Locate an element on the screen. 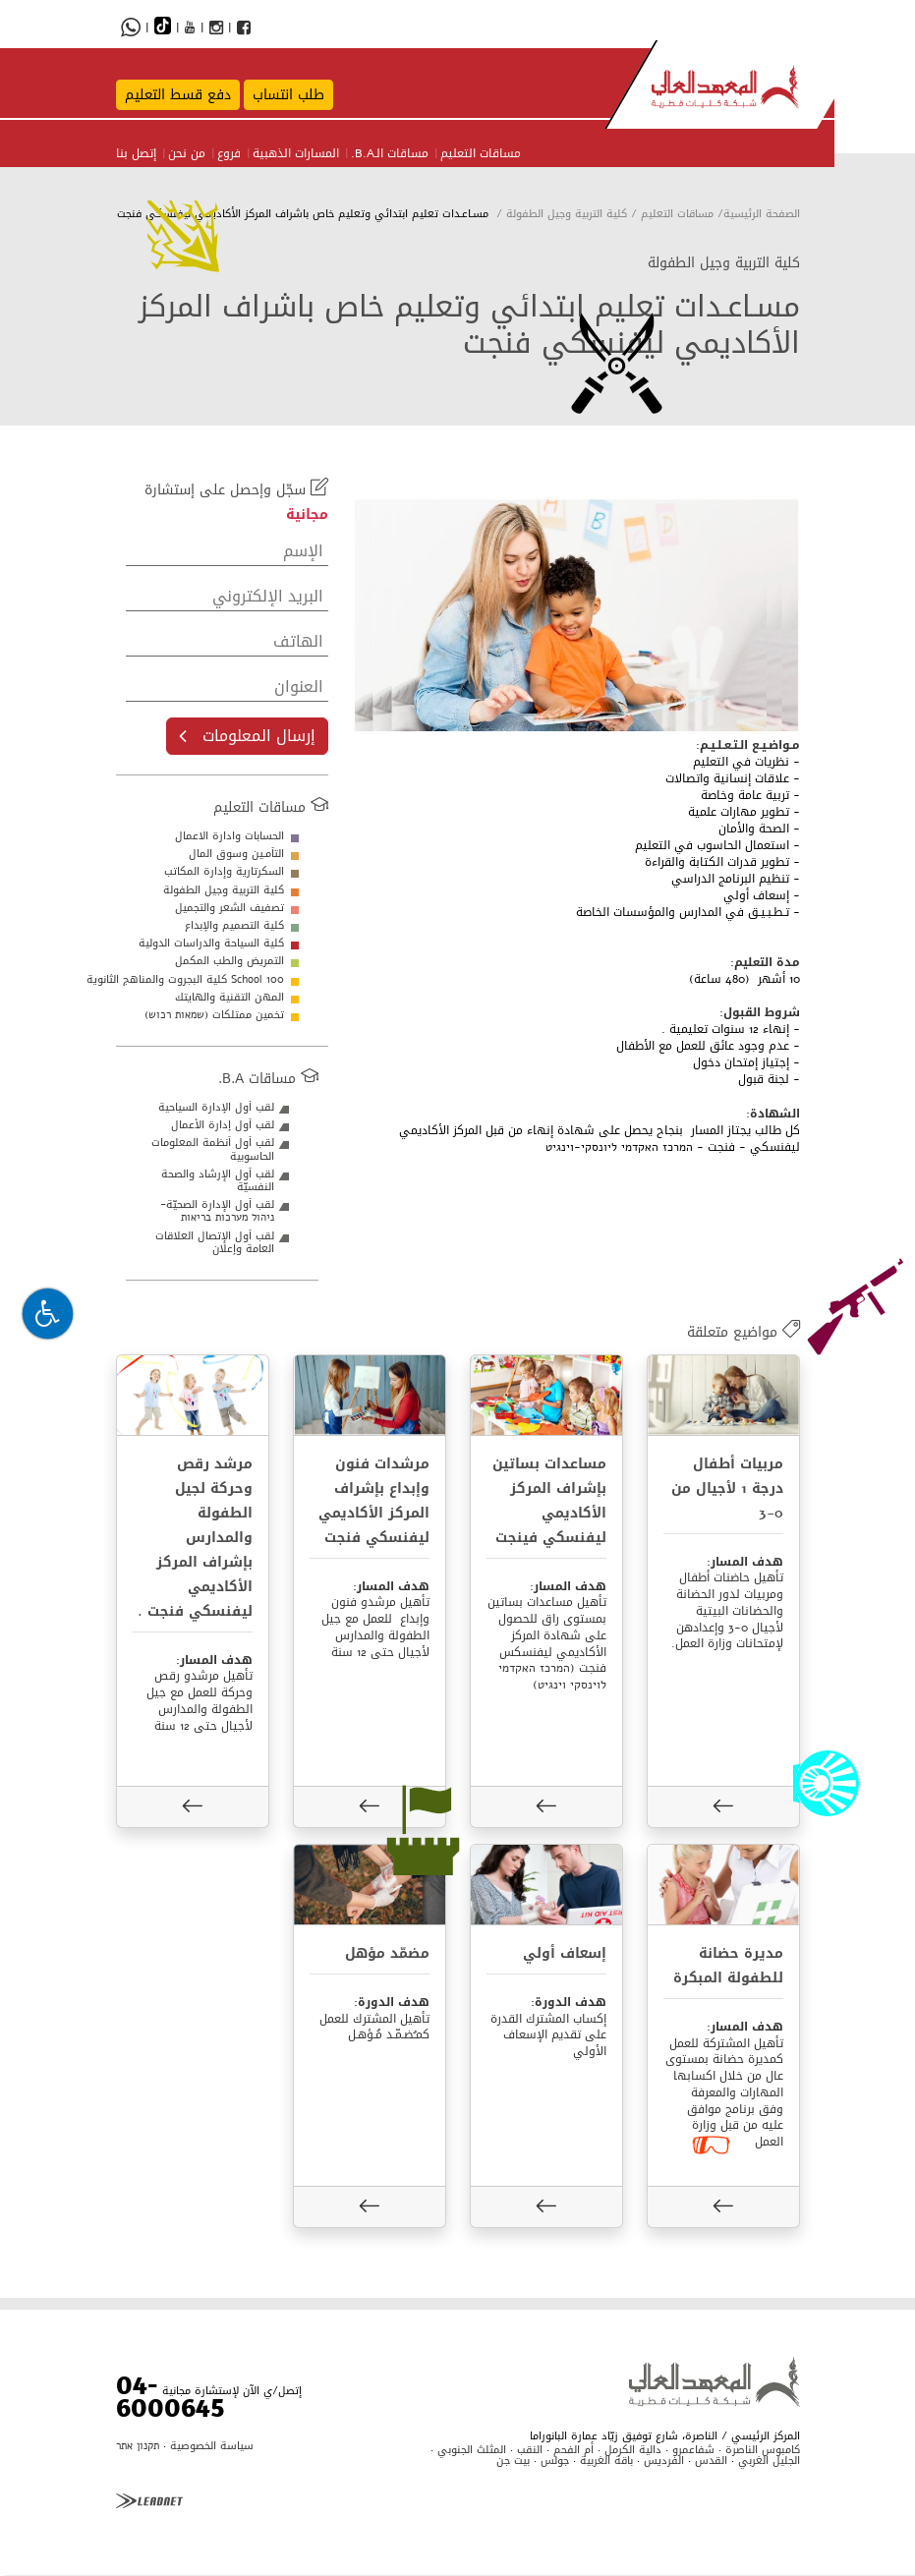 This screenshot has width=915, height=2576. select thompson submachine gun weapon is located at coordinates (855, 1306).